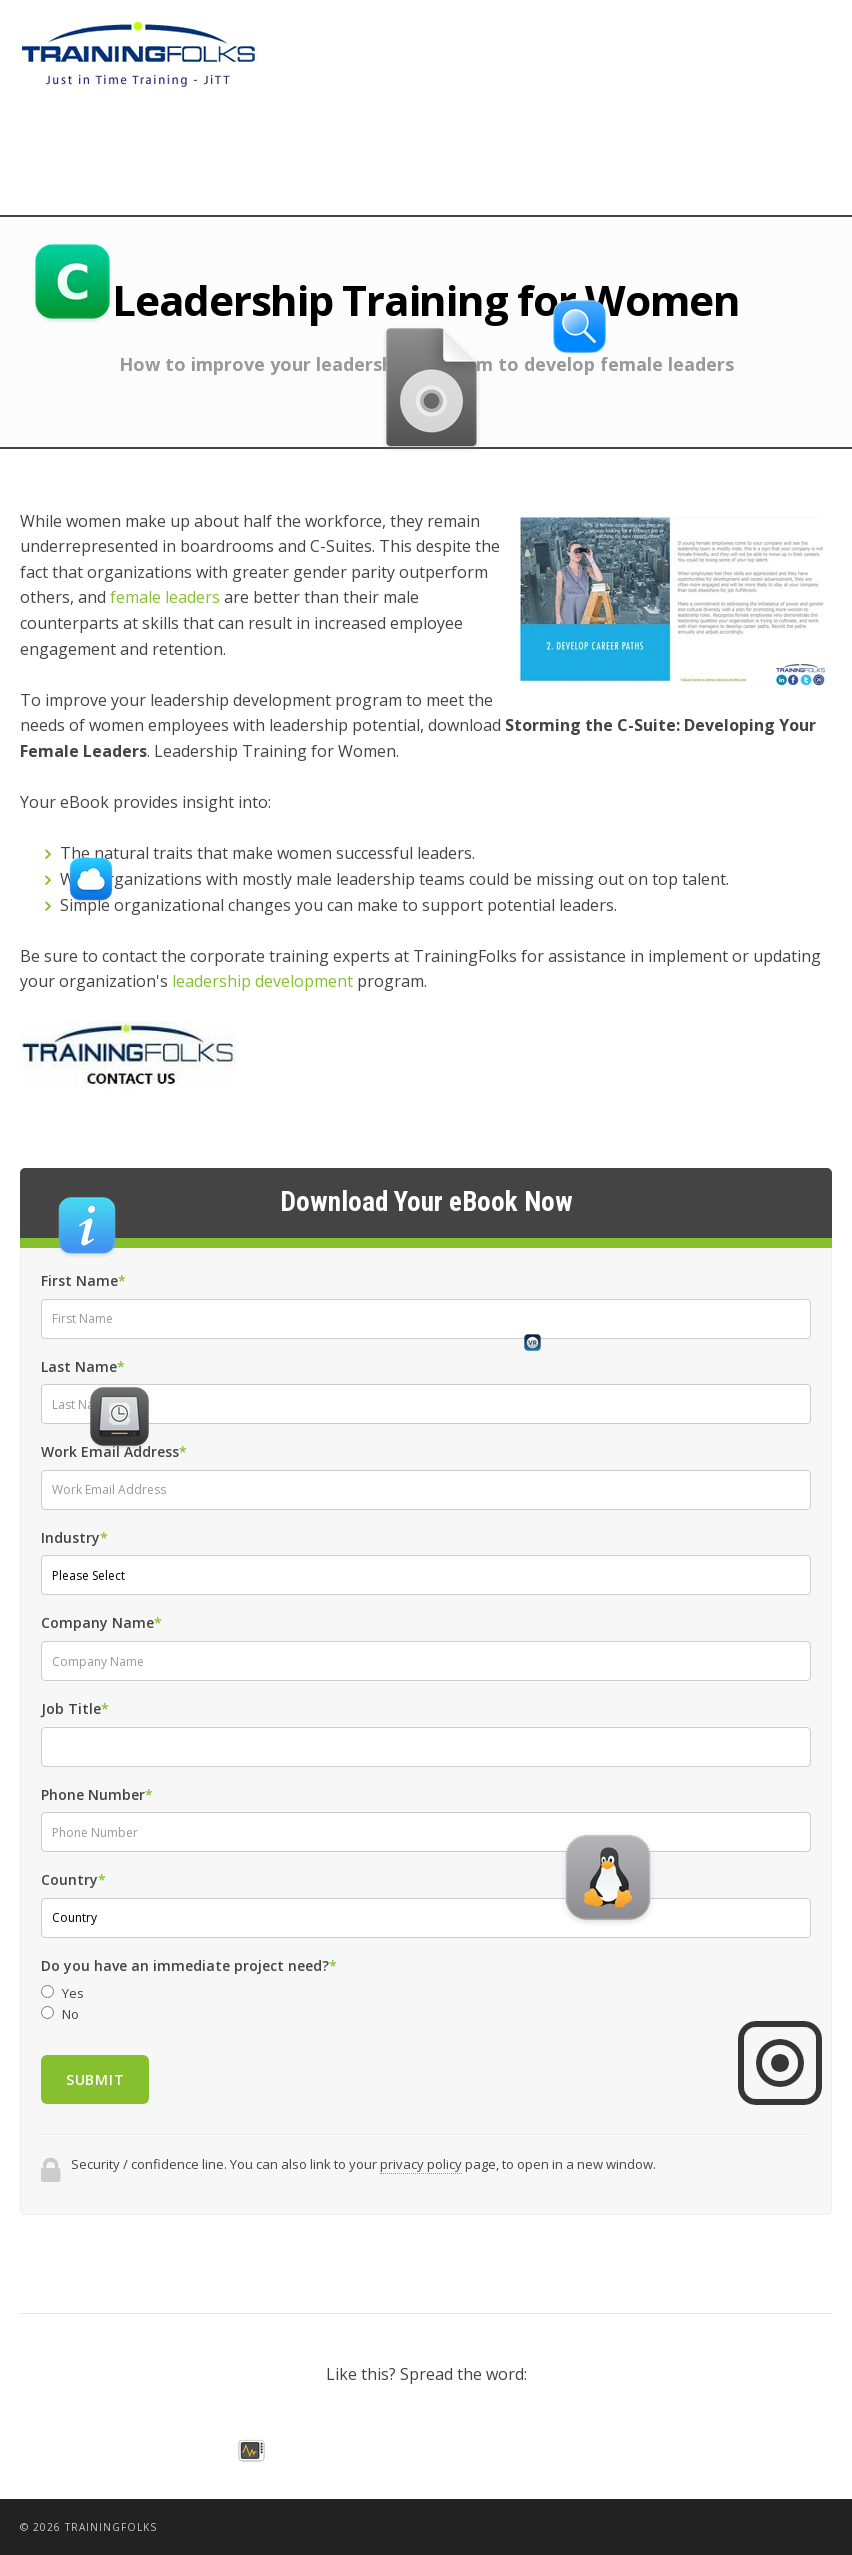 The width and height of the screenshot is (852, 2555). What do you see at coordinates (87, 1227) in the screenshot?
I see `view more information or details` at bounding box center [87, 1227].